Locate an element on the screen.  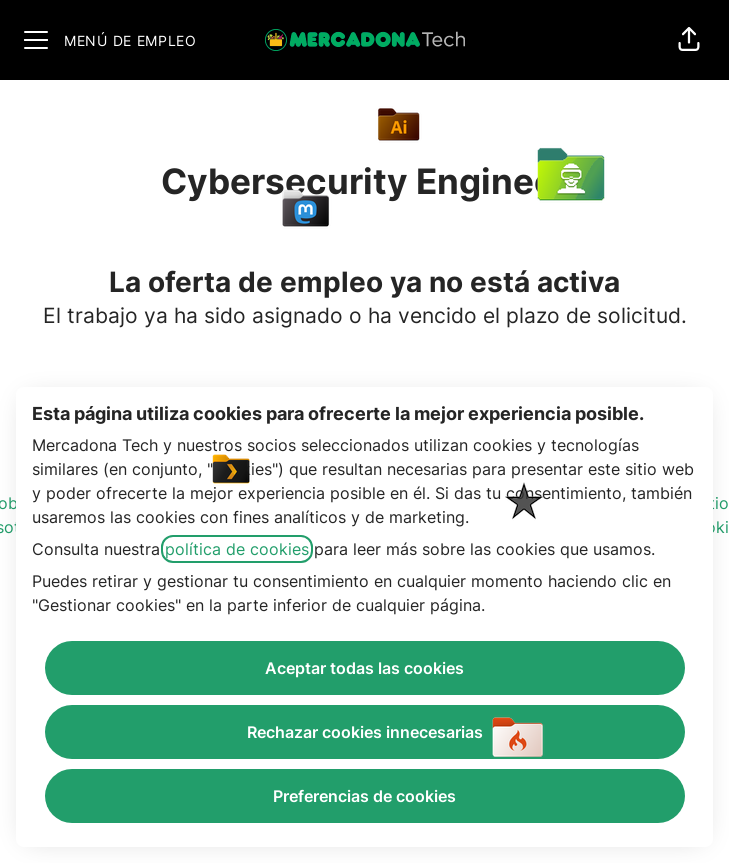
folder containing mastodon-related files is located at coordinates (305, 209).